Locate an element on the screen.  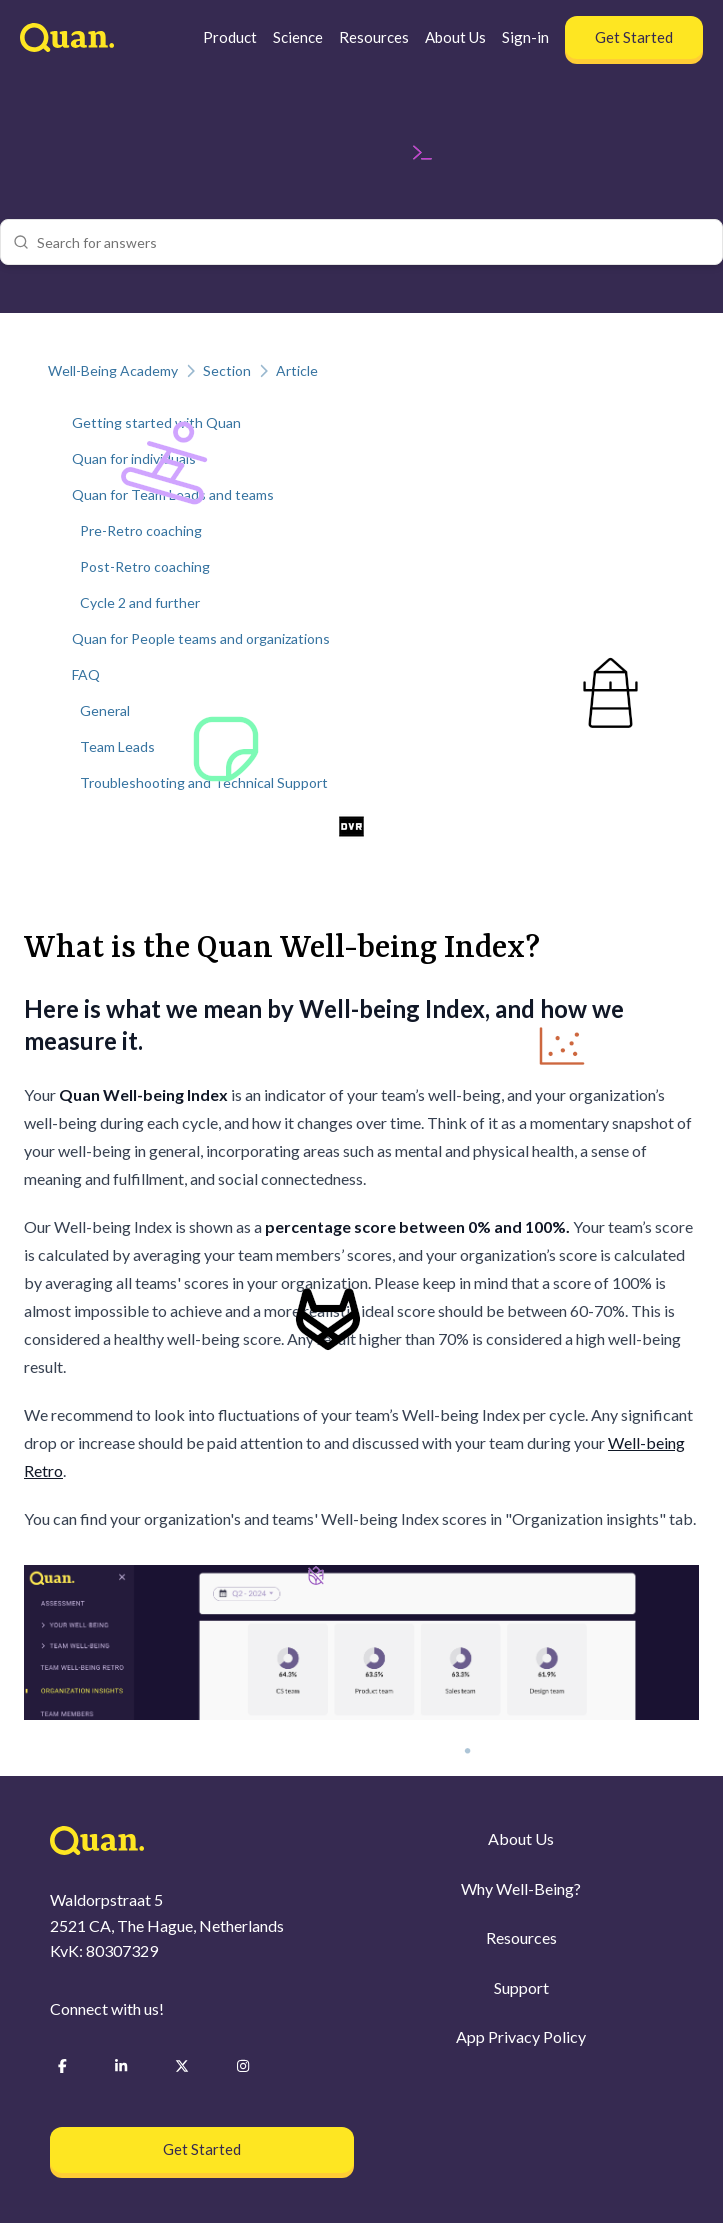
open the command line terminal is located at coordinates (422, 152).